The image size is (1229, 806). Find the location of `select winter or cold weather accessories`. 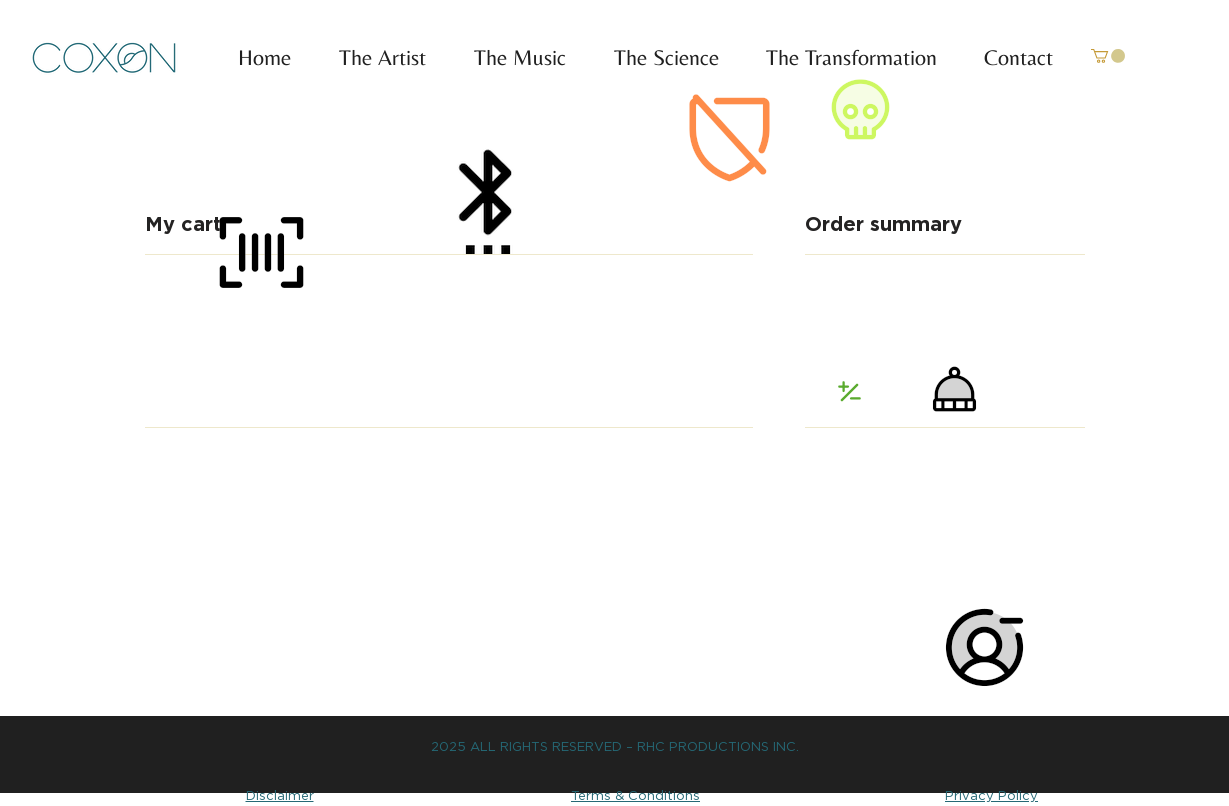

select winter or cold weather accessories is located at coordinates (954, 391).